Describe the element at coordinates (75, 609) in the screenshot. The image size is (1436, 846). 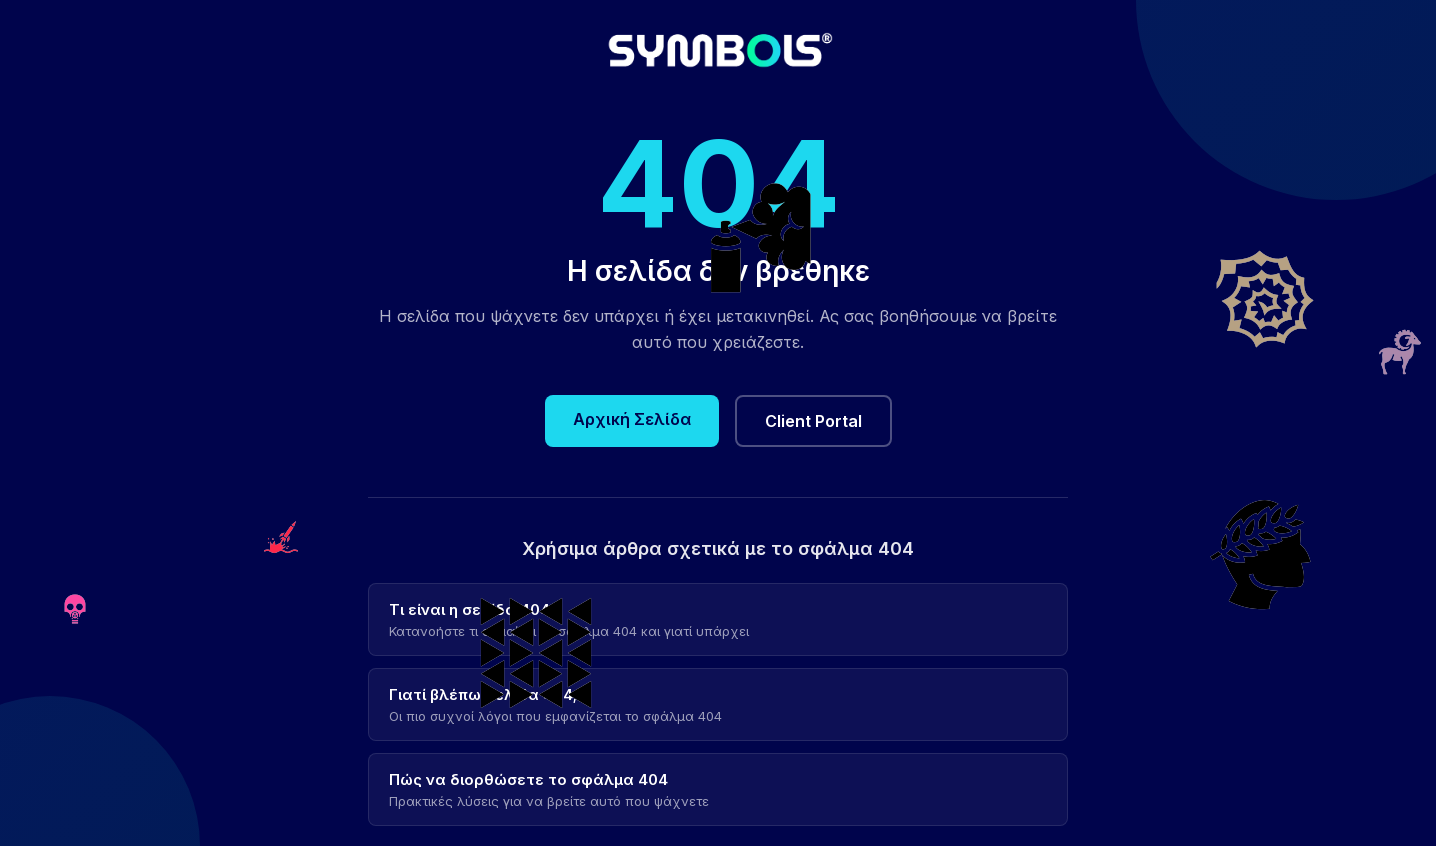
I see `indicates hazardous environment or toxic area in game` at that location.